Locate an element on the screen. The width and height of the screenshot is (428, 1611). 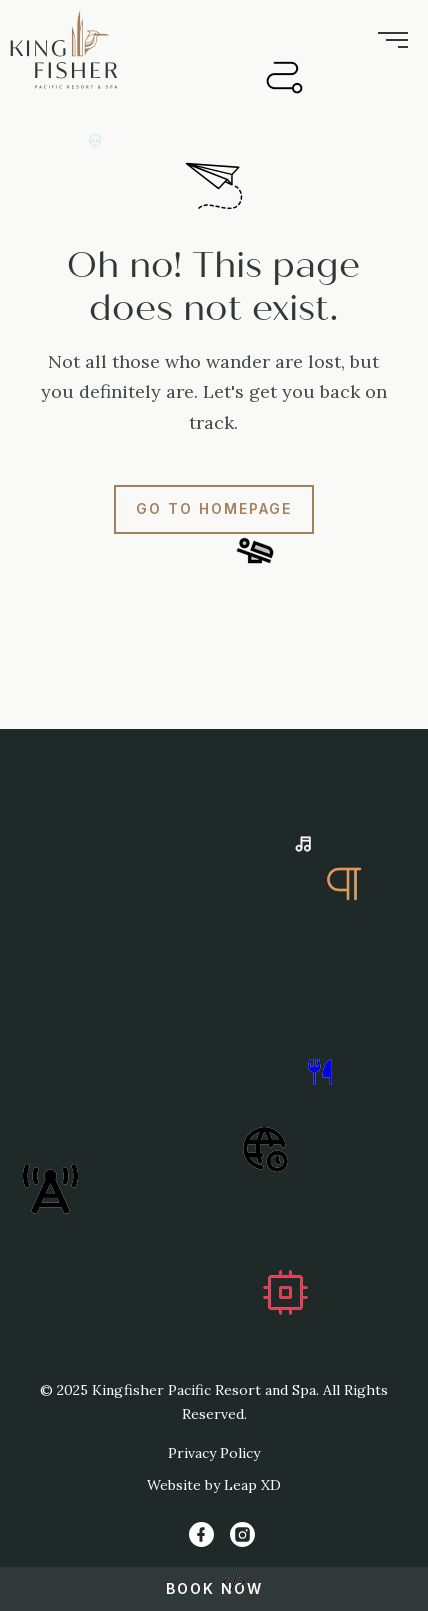
view system processor information is located at coordinates (285, 1292).